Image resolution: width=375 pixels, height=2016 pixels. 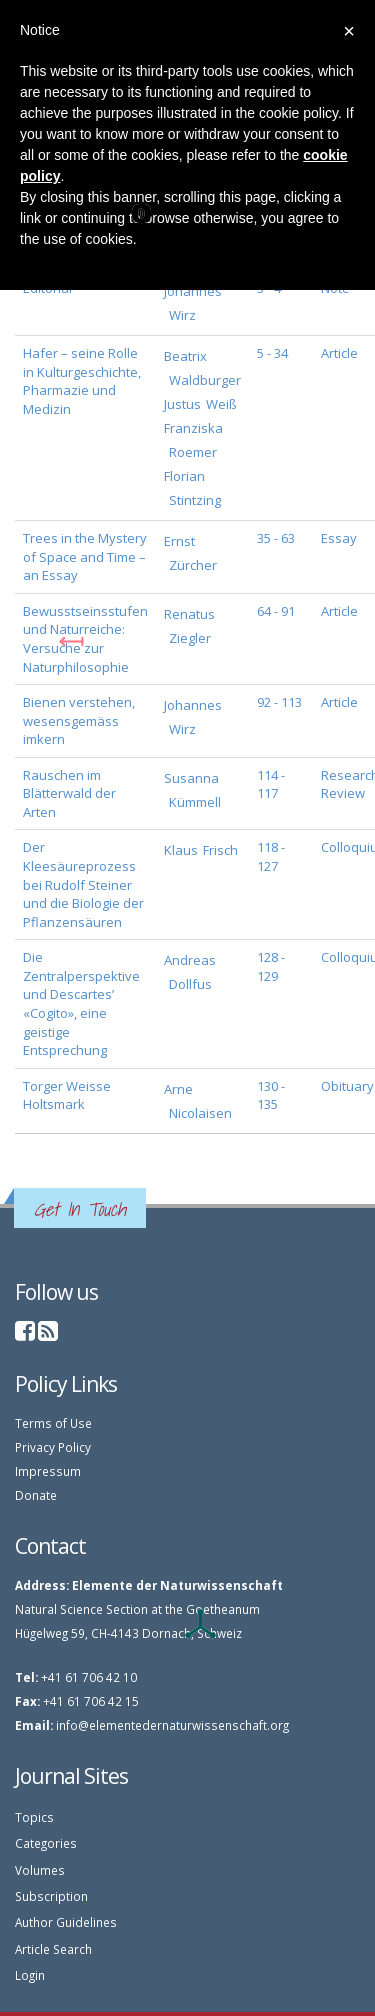 What do you see at coordinates (200, 1624) in the screenshot?
I see `access 3D transform or manipulation tools` at bounding box center [200, 1624].